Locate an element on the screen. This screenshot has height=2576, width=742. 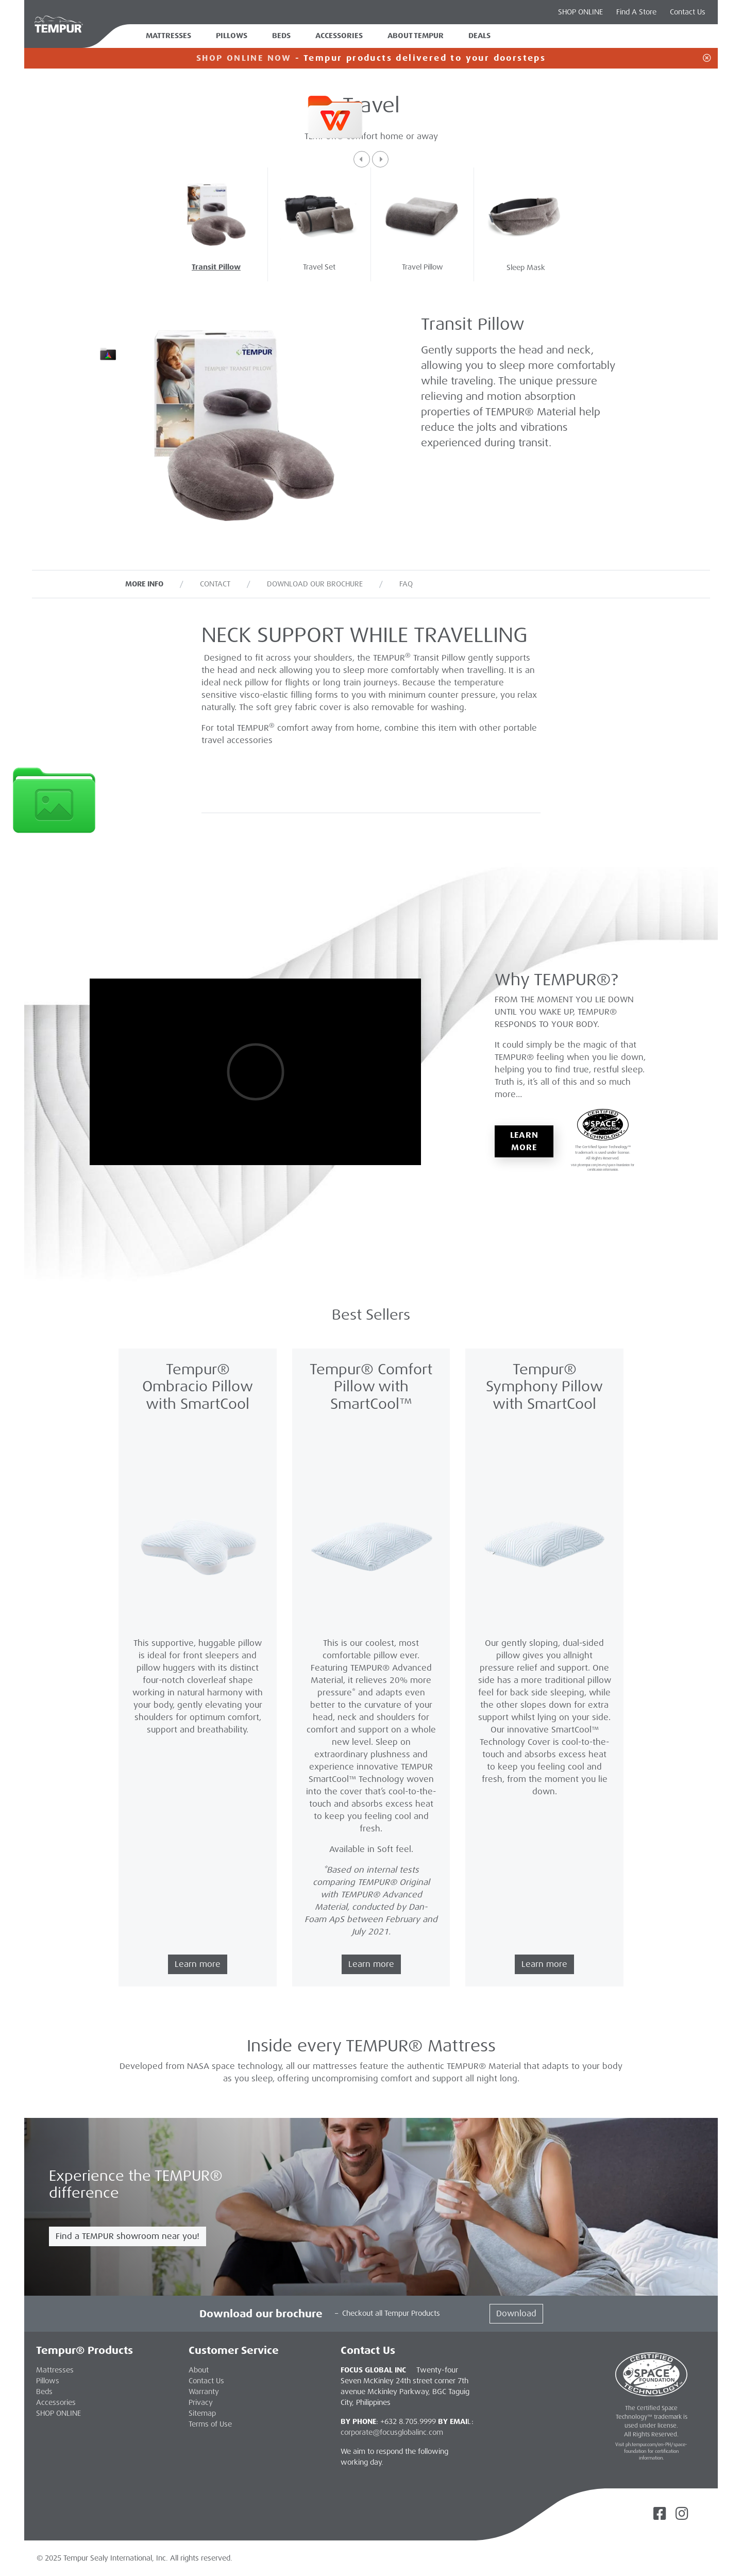
open your images folder is located at coordinates (54, 800).